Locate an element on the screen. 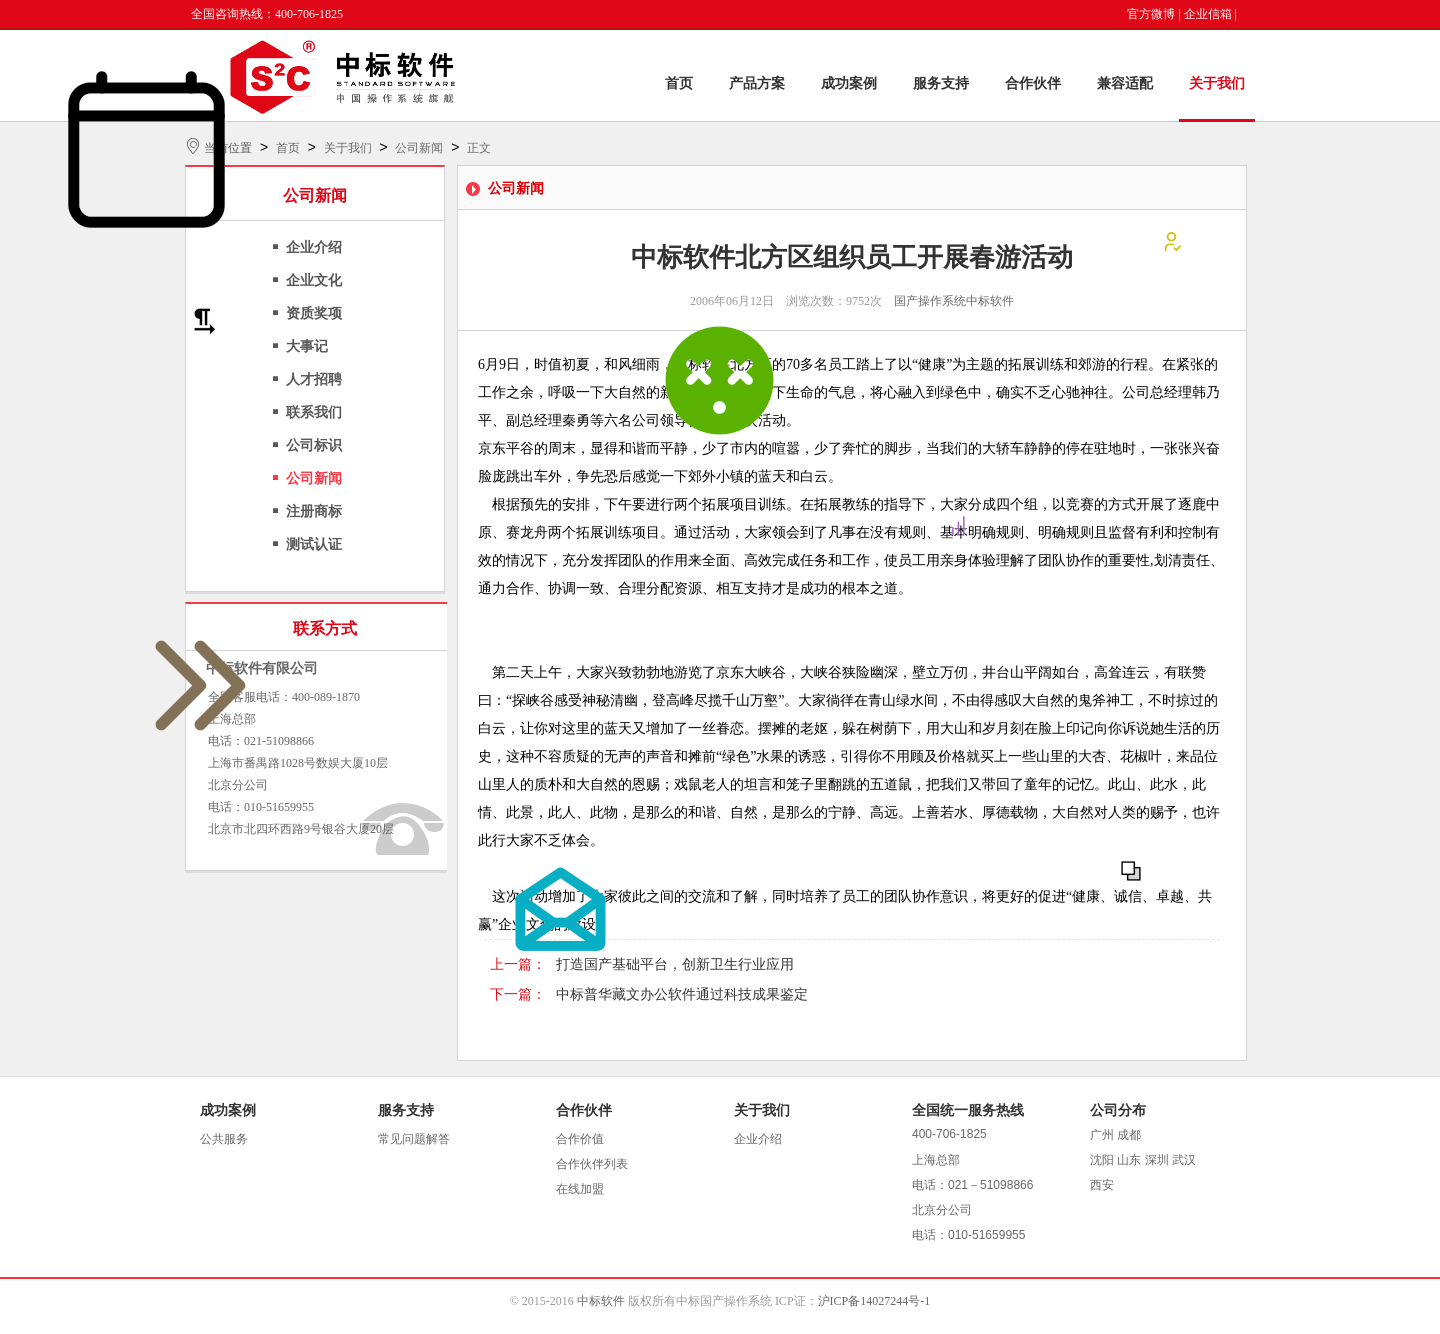  set text direction to left-to-right is located at coordinates (203, 321).